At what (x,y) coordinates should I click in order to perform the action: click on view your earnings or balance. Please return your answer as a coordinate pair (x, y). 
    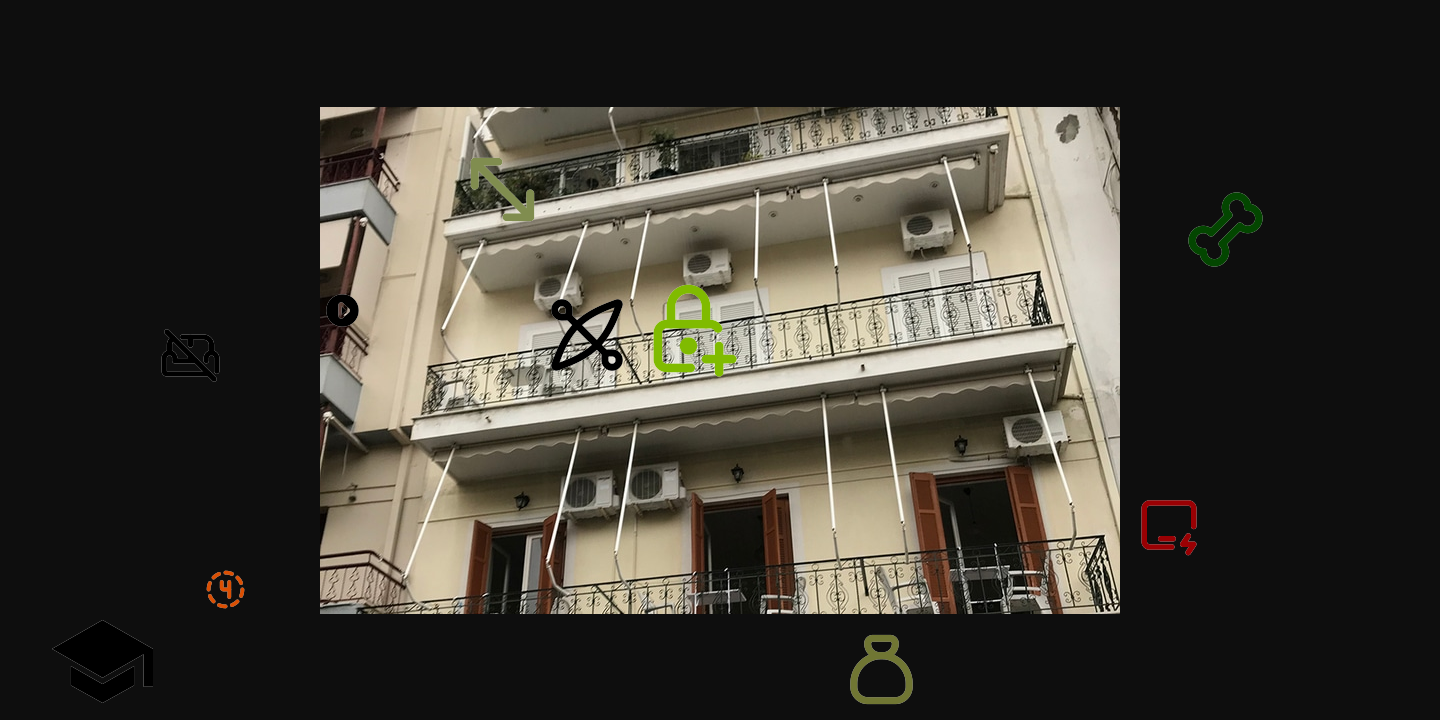
    Looking at the image, I should click on (881, 669).